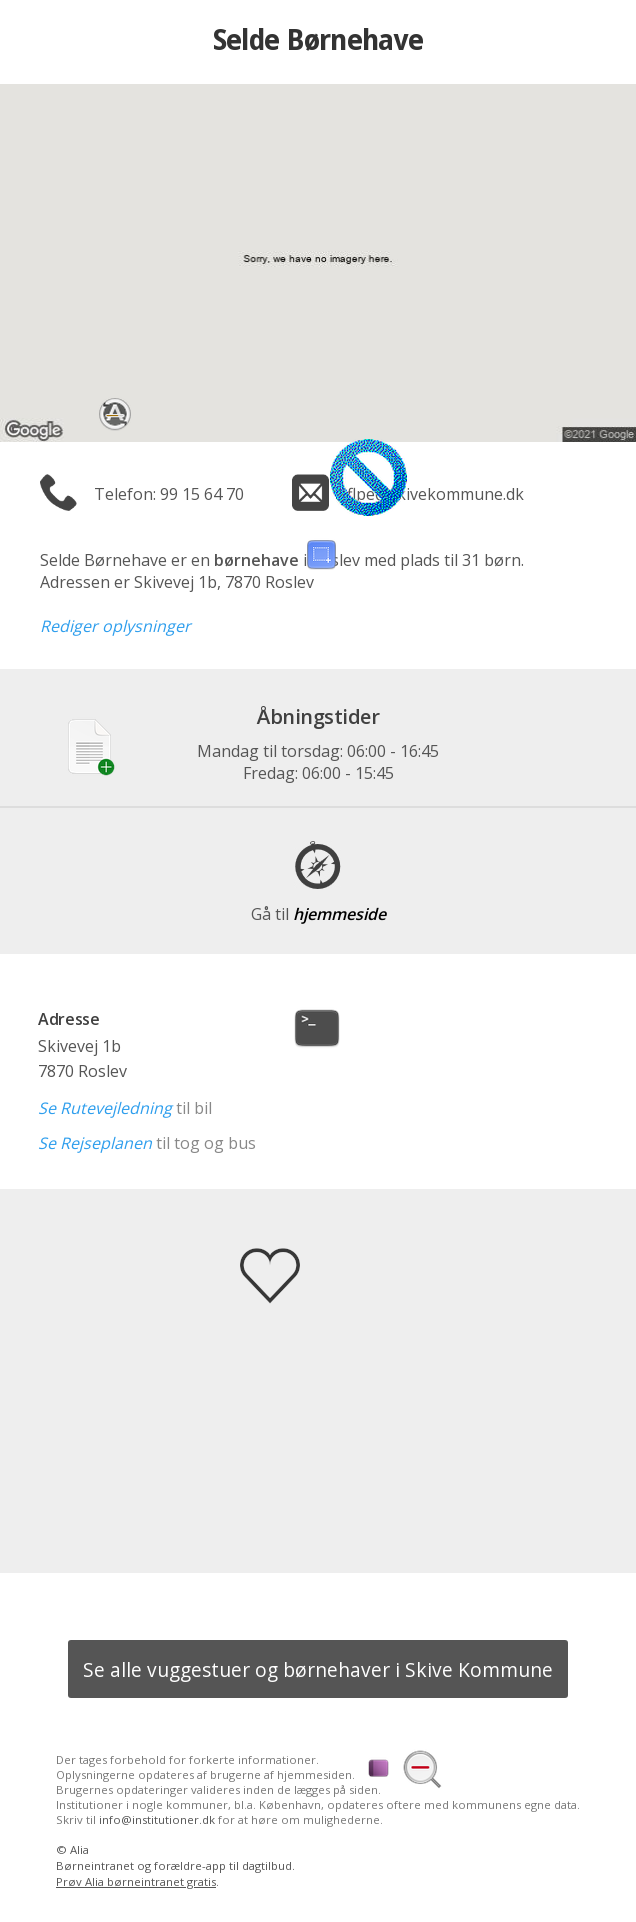 The height and width of the screenshot is (1922, 636). Describe the element at coordinates (378, 1767) in the screenshot. I see `access the desktop folder` at that location.